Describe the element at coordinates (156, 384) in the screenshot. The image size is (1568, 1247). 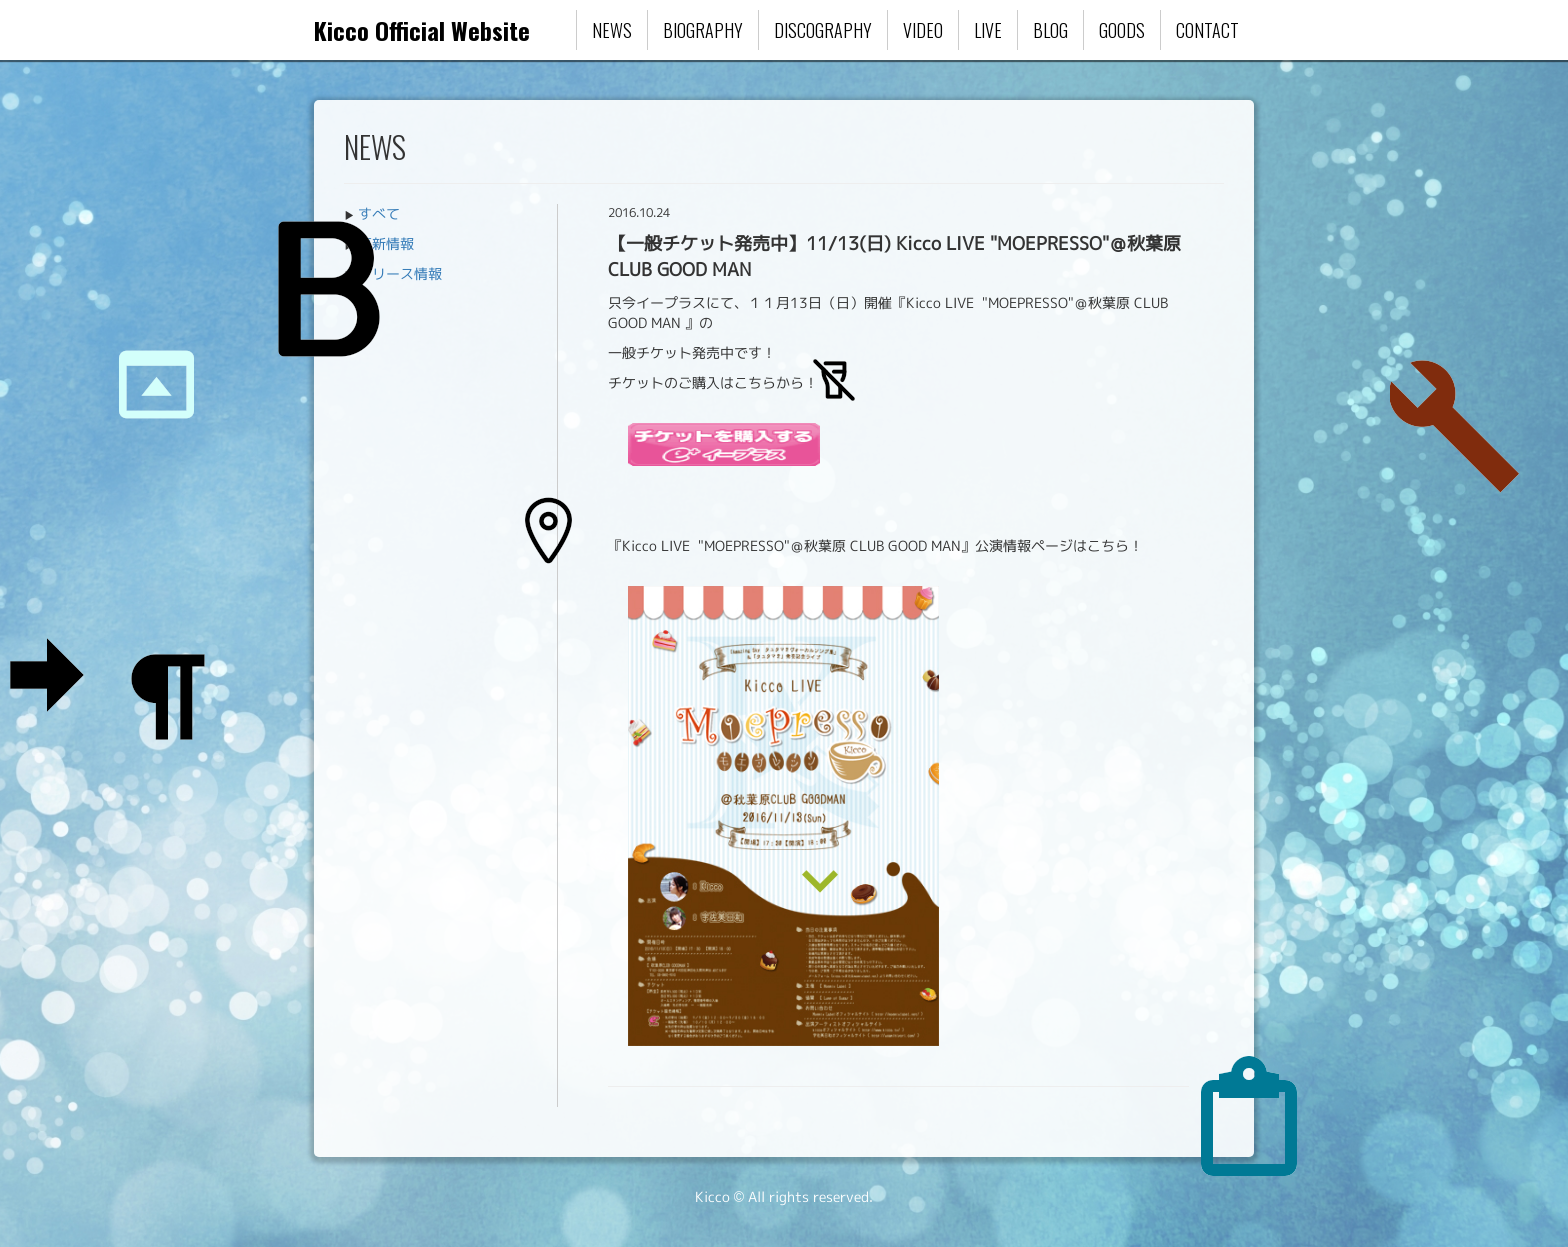
I see `maximize or expand the current window` at that location.